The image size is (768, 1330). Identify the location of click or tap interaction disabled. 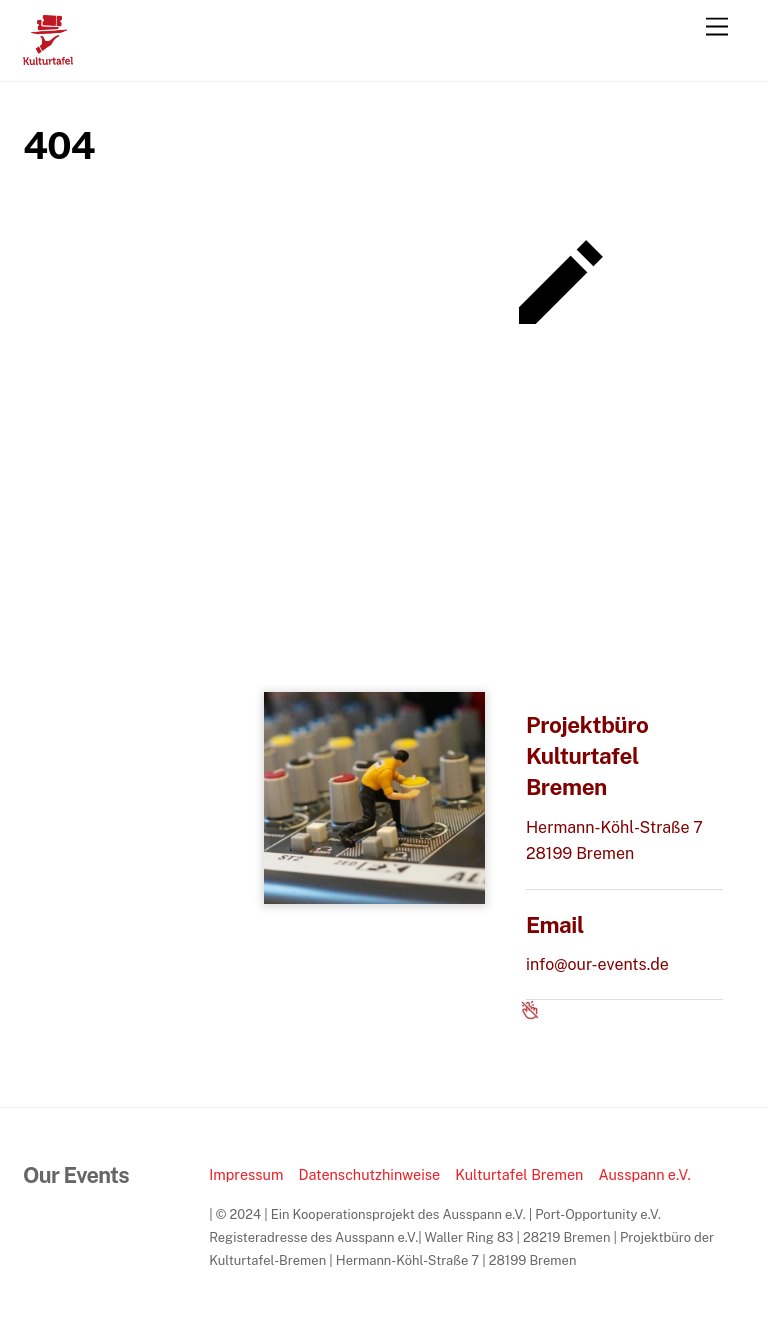
(530, 1010).